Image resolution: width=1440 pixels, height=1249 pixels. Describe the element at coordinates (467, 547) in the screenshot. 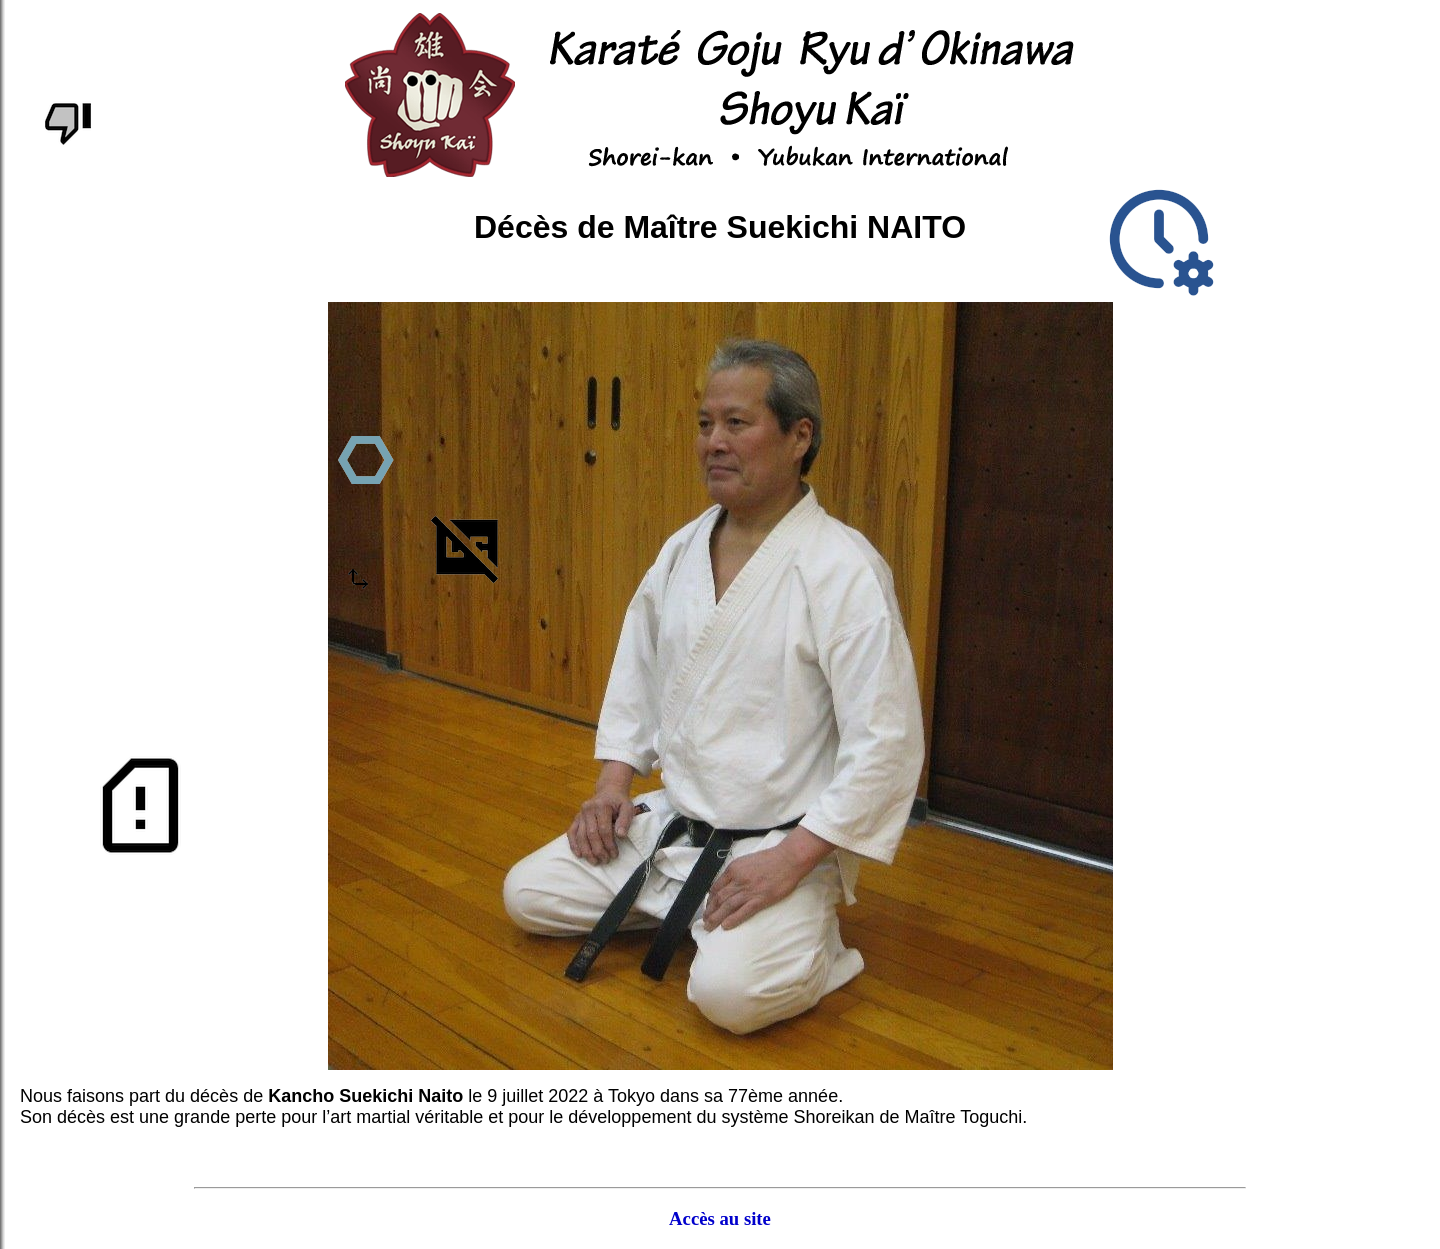

I see `closed captions are disabled` at that location.